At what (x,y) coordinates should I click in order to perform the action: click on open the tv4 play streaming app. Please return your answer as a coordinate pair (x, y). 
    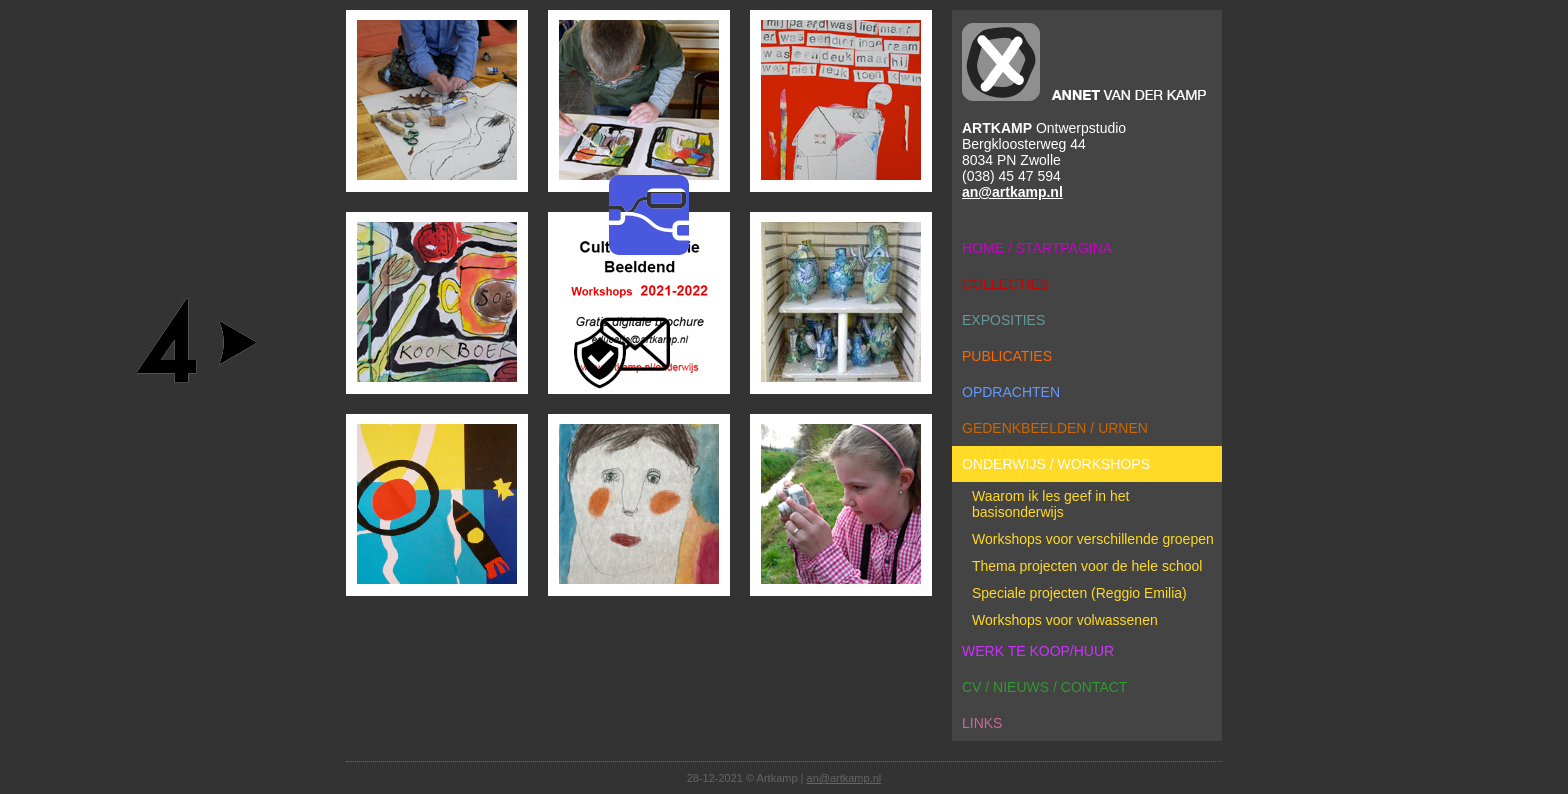
    Looking at the image, I should click on (196, 340).